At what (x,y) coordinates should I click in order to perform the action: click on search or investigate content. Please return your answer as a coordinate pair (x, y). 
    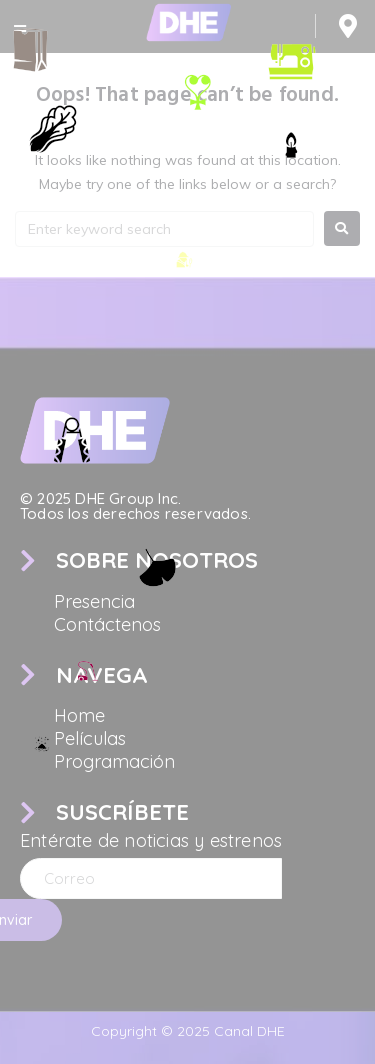
    Looking at the image, I should click on (184, 259).